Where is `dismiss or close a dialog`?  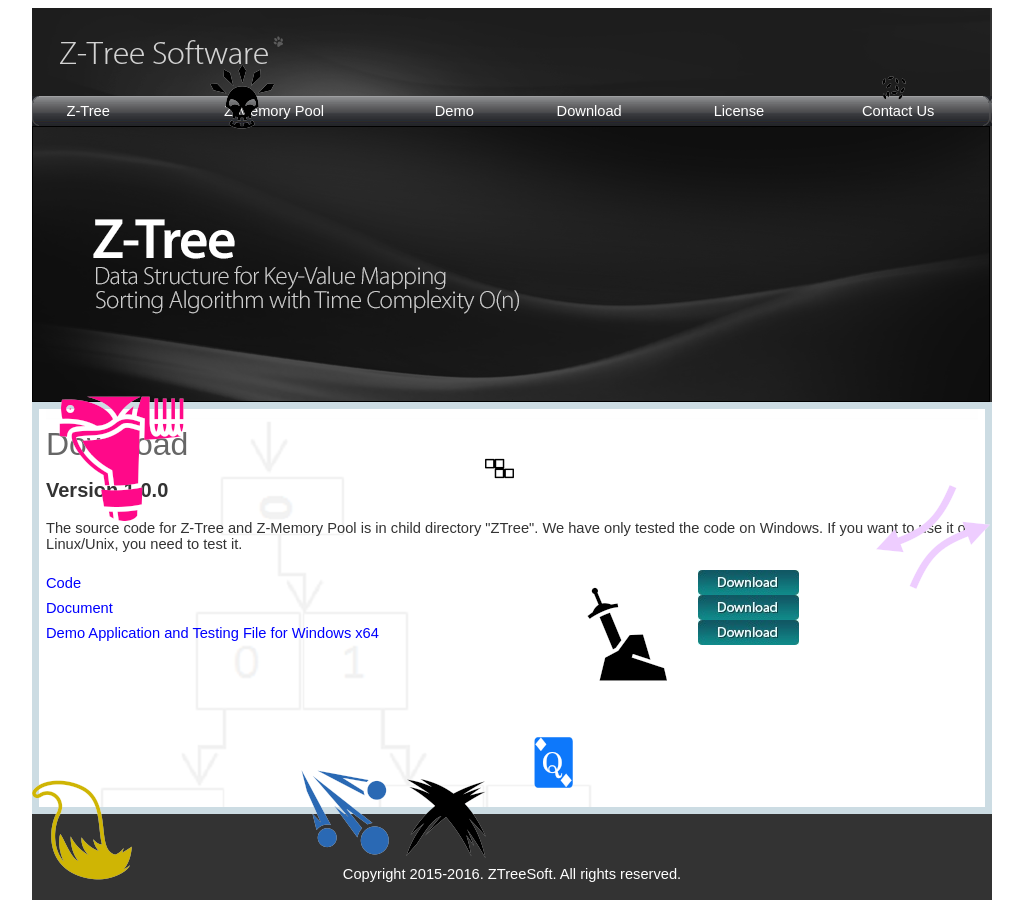
dismiss or close a dialog is located at coordinates (445, 818).